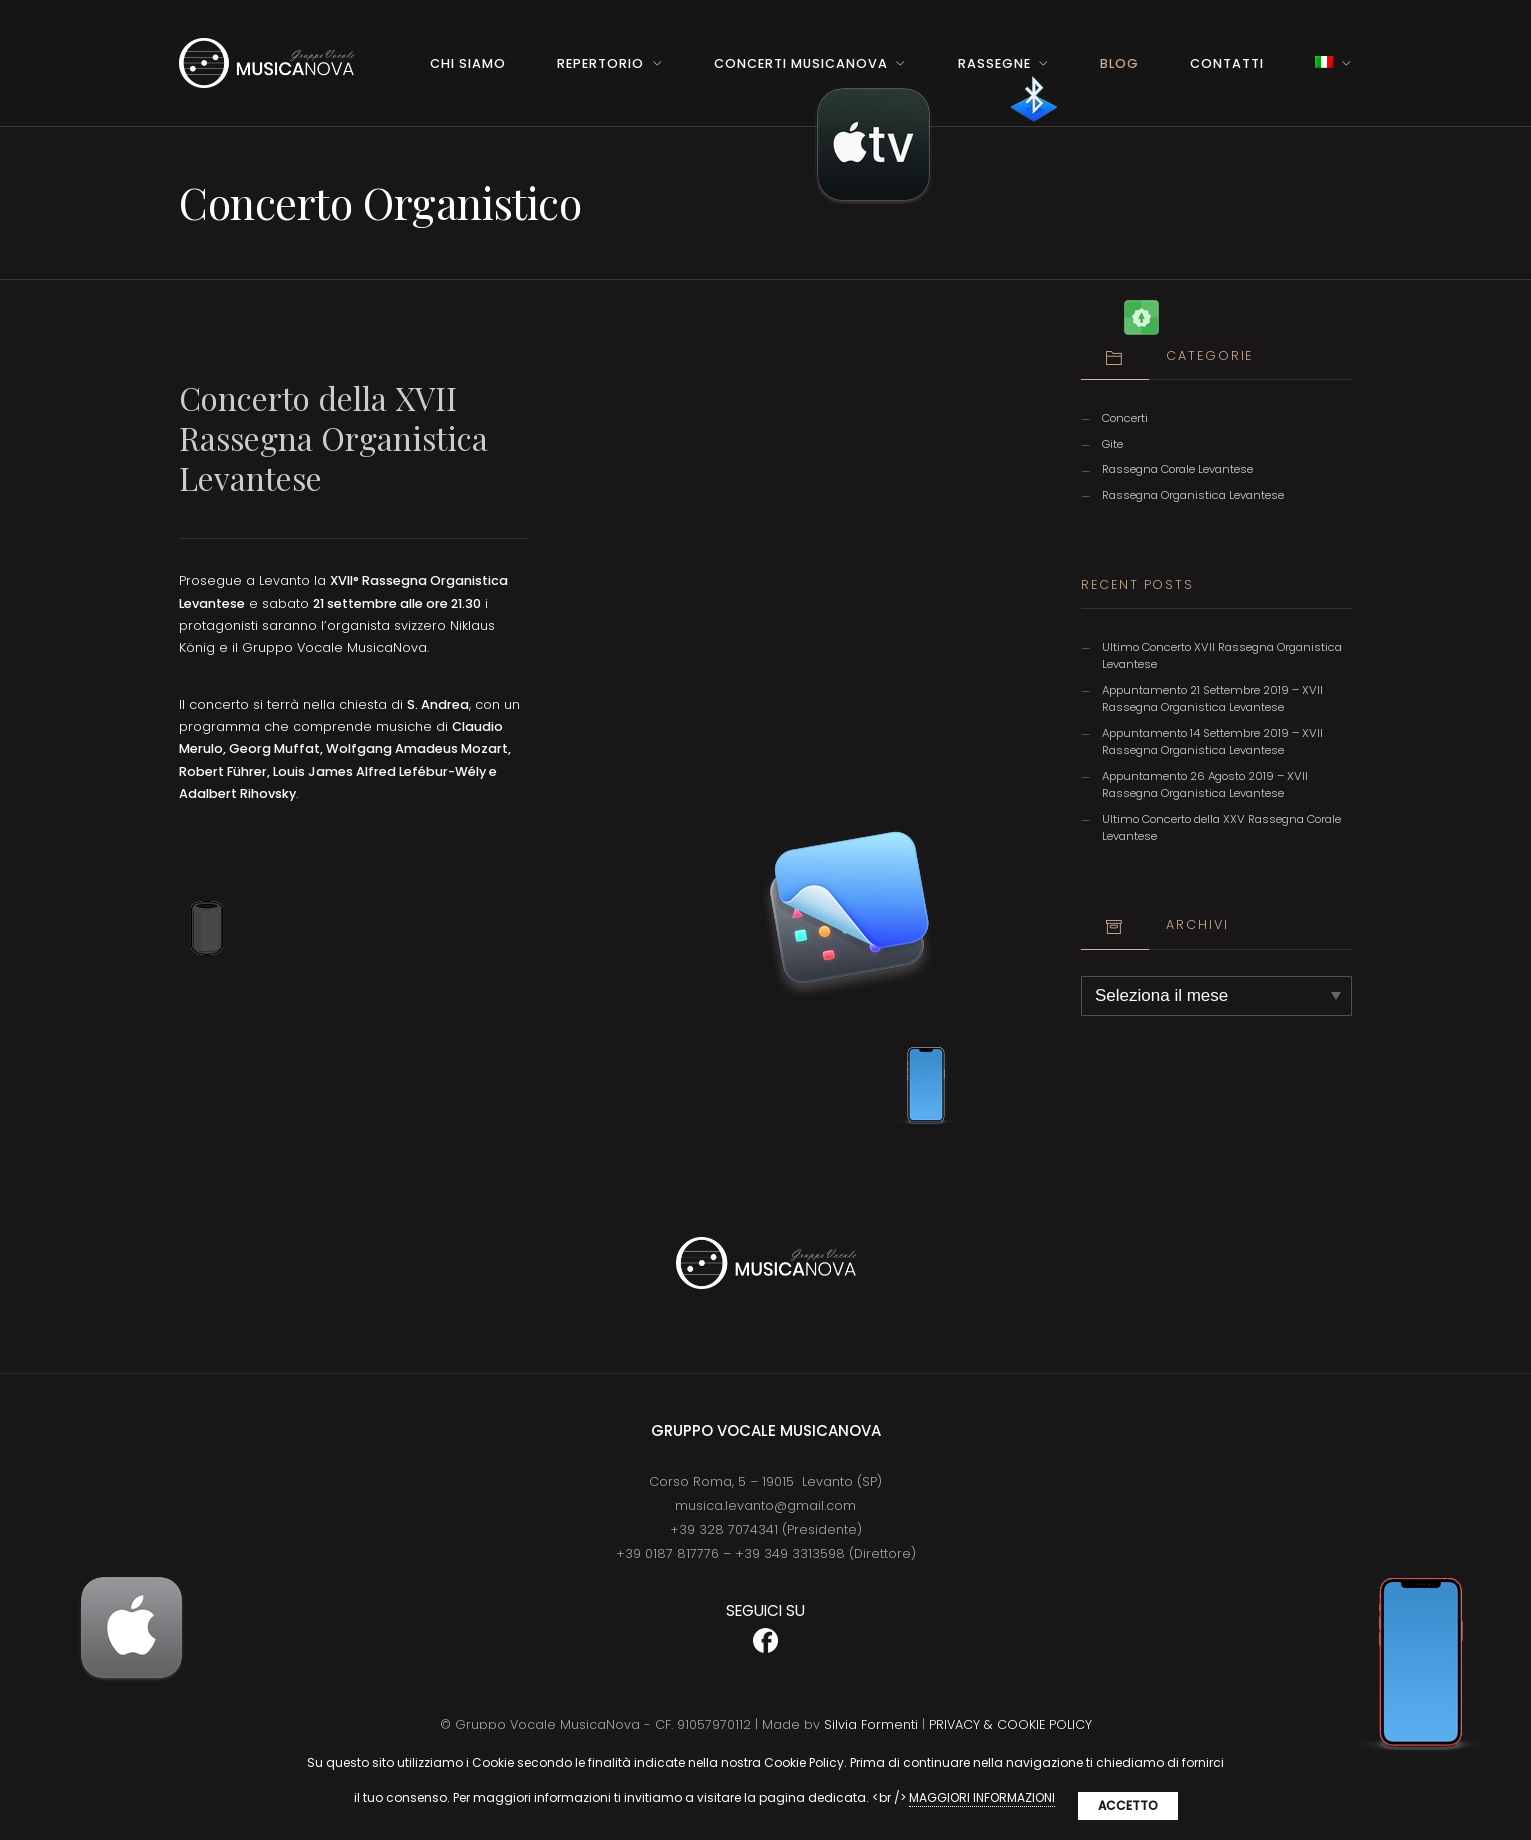  Describe the element at coordinates (847, 910) in the screenshot. I see `access screen capture or screenshot tool` at that location.